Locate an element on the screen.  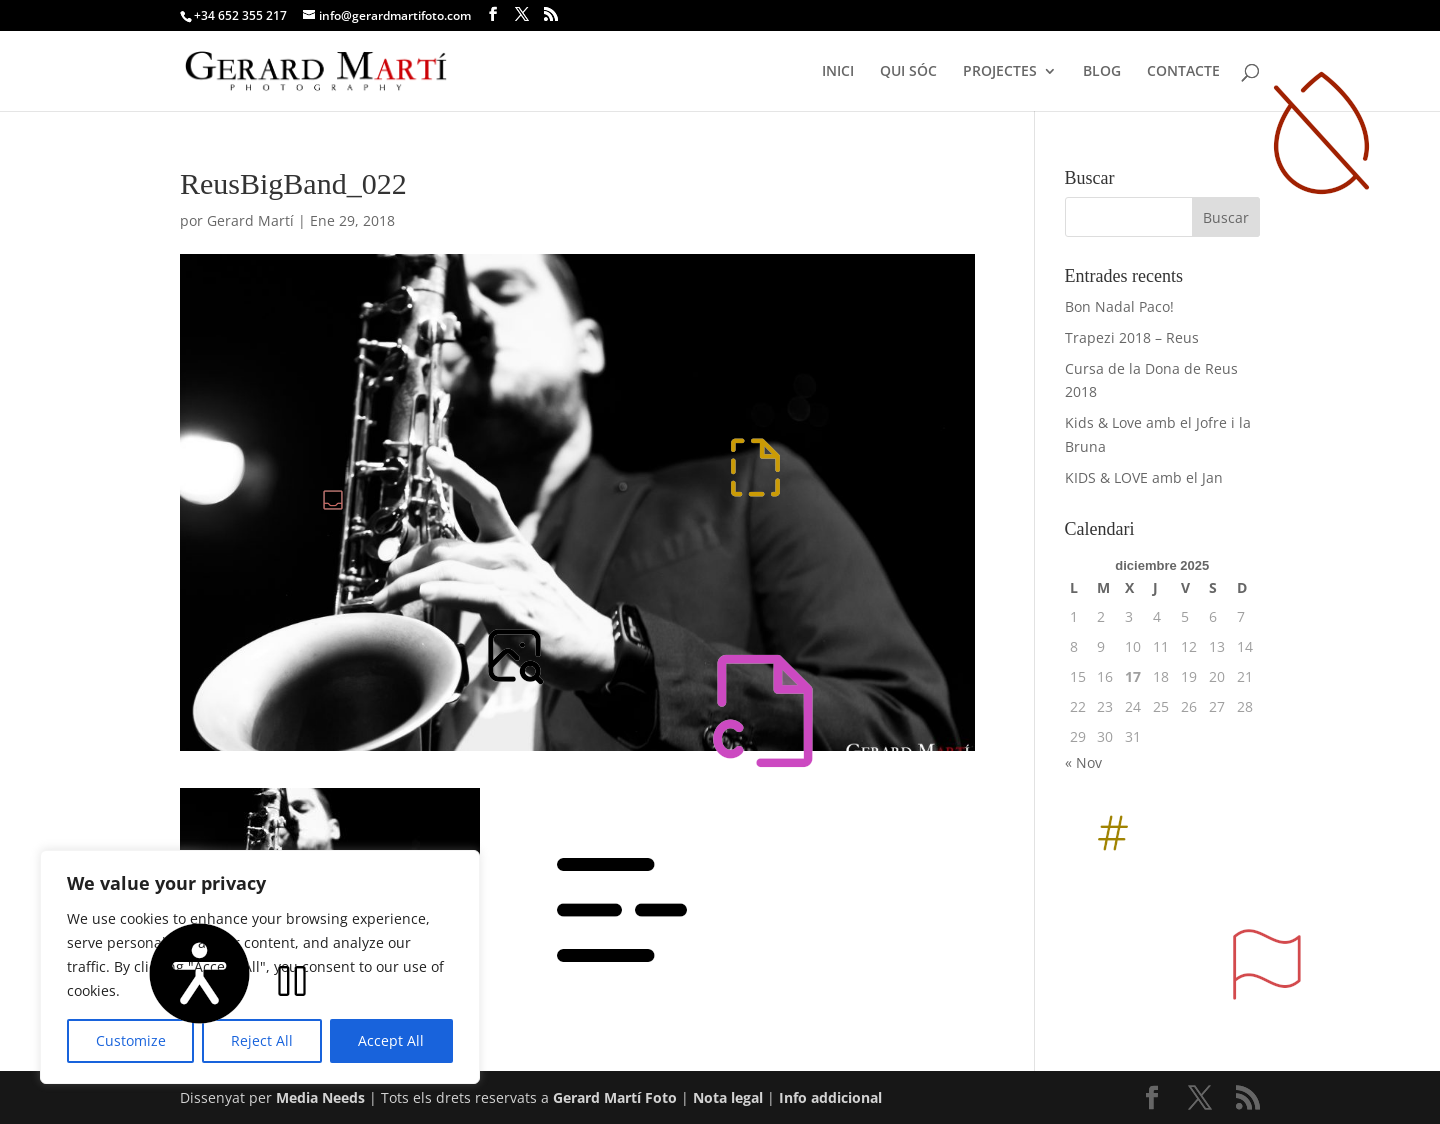
add or search hashtags is located at coordinates (1113, 833).